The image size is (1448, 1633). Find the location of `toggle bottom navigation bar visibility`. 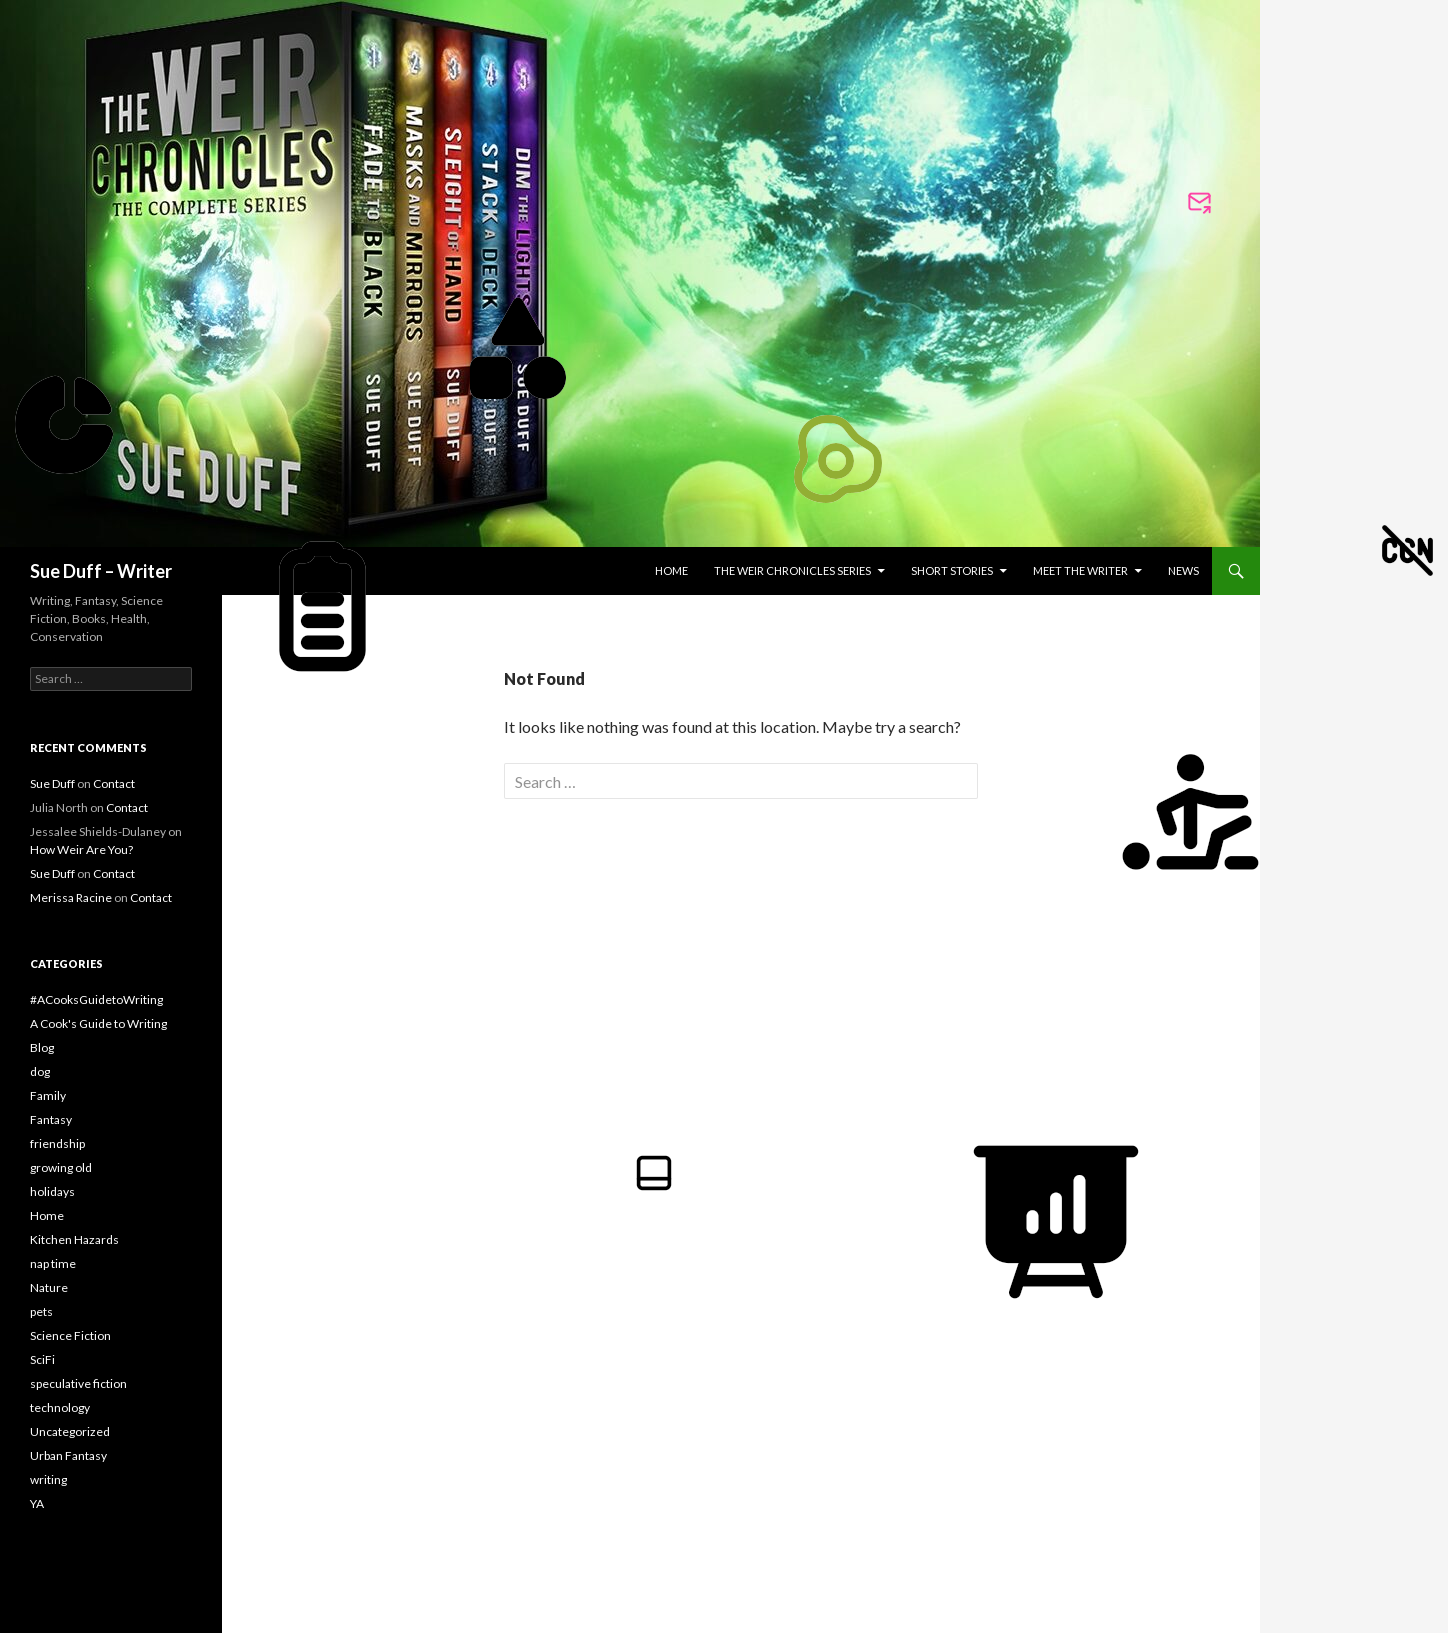

toggle bottom navigation bar visibility is located at coordinates (654, 1173).